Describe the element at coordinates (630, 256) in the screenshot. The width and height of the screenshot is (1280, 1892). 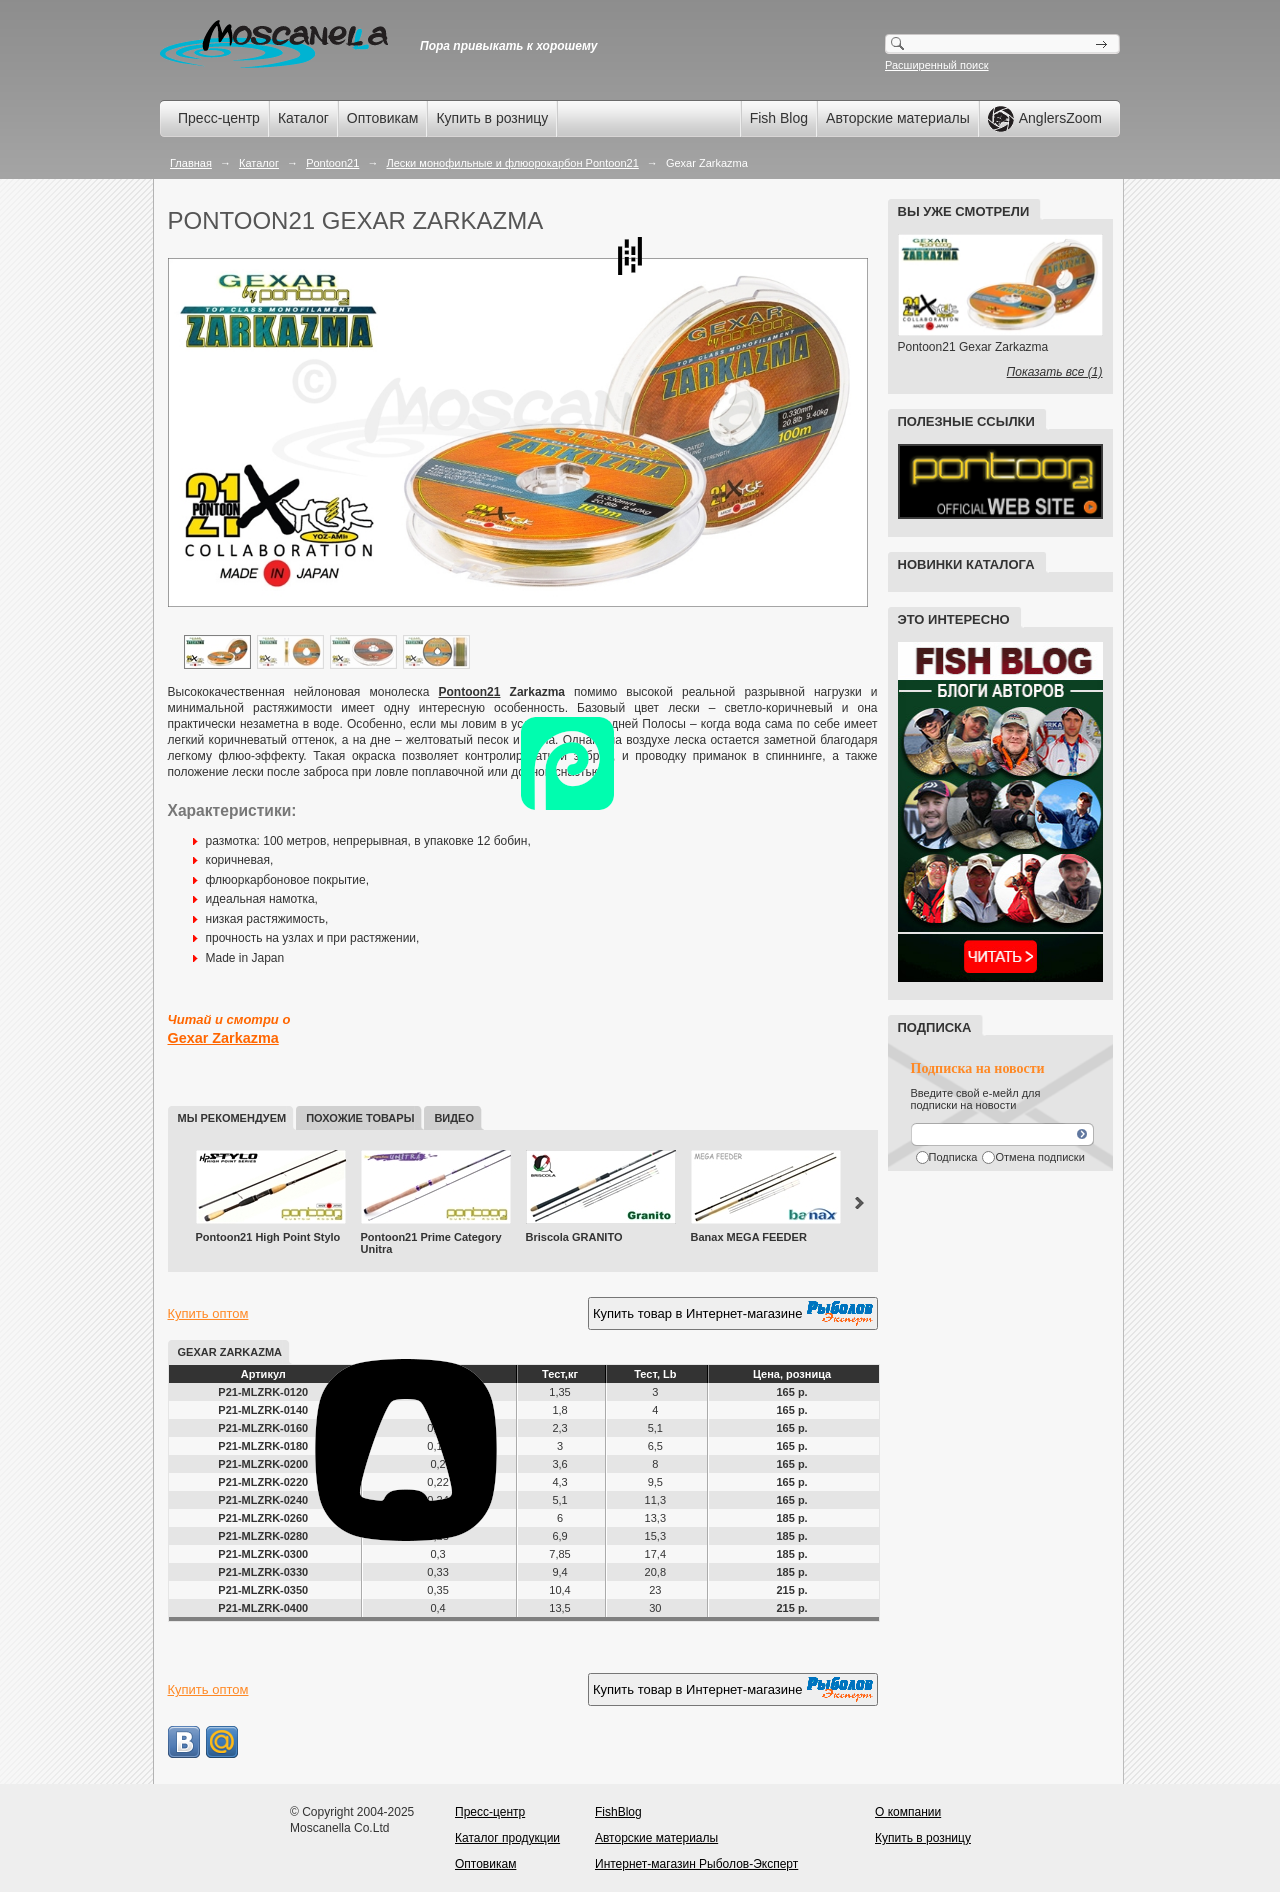
I see `pandas Python data analysis library logo` at that location.